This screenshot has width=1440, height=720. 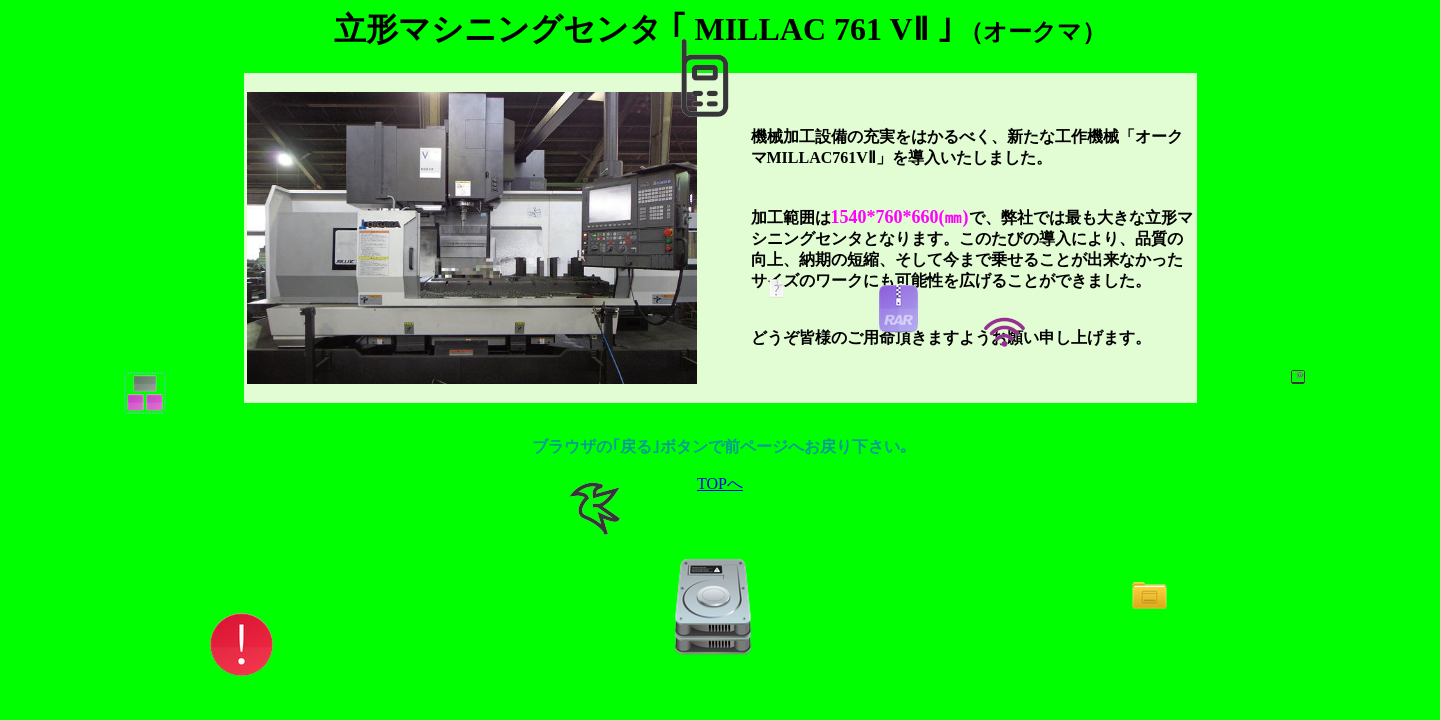 What do you see at coordinates (898, 308) in the screenshot?
I see `a compressed RAR archive file` at bounding box center [898, 308].